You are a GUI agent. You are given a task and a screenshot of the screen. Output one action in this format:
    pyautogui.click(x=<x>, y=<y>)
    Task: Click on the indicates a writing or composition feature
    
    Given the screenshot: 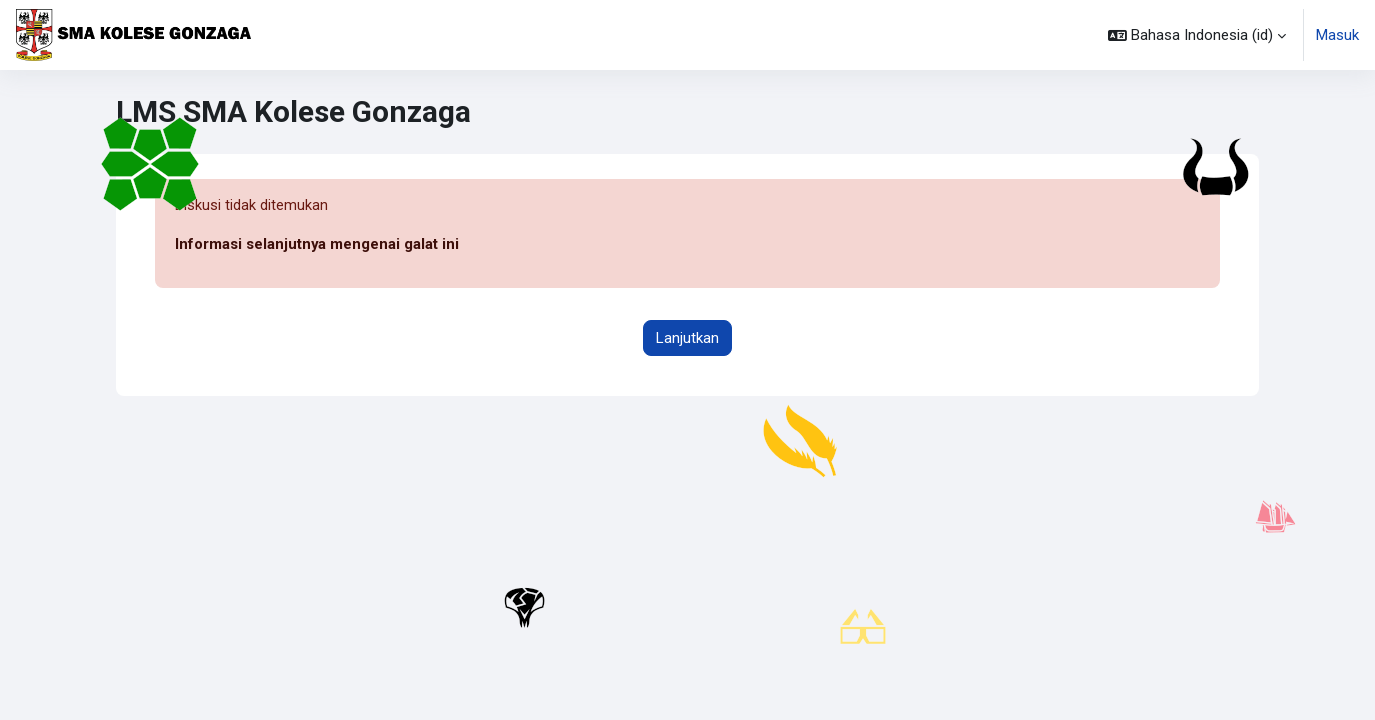 What is the action you would take?
    pyautogui.click(x=800, y=441)
    